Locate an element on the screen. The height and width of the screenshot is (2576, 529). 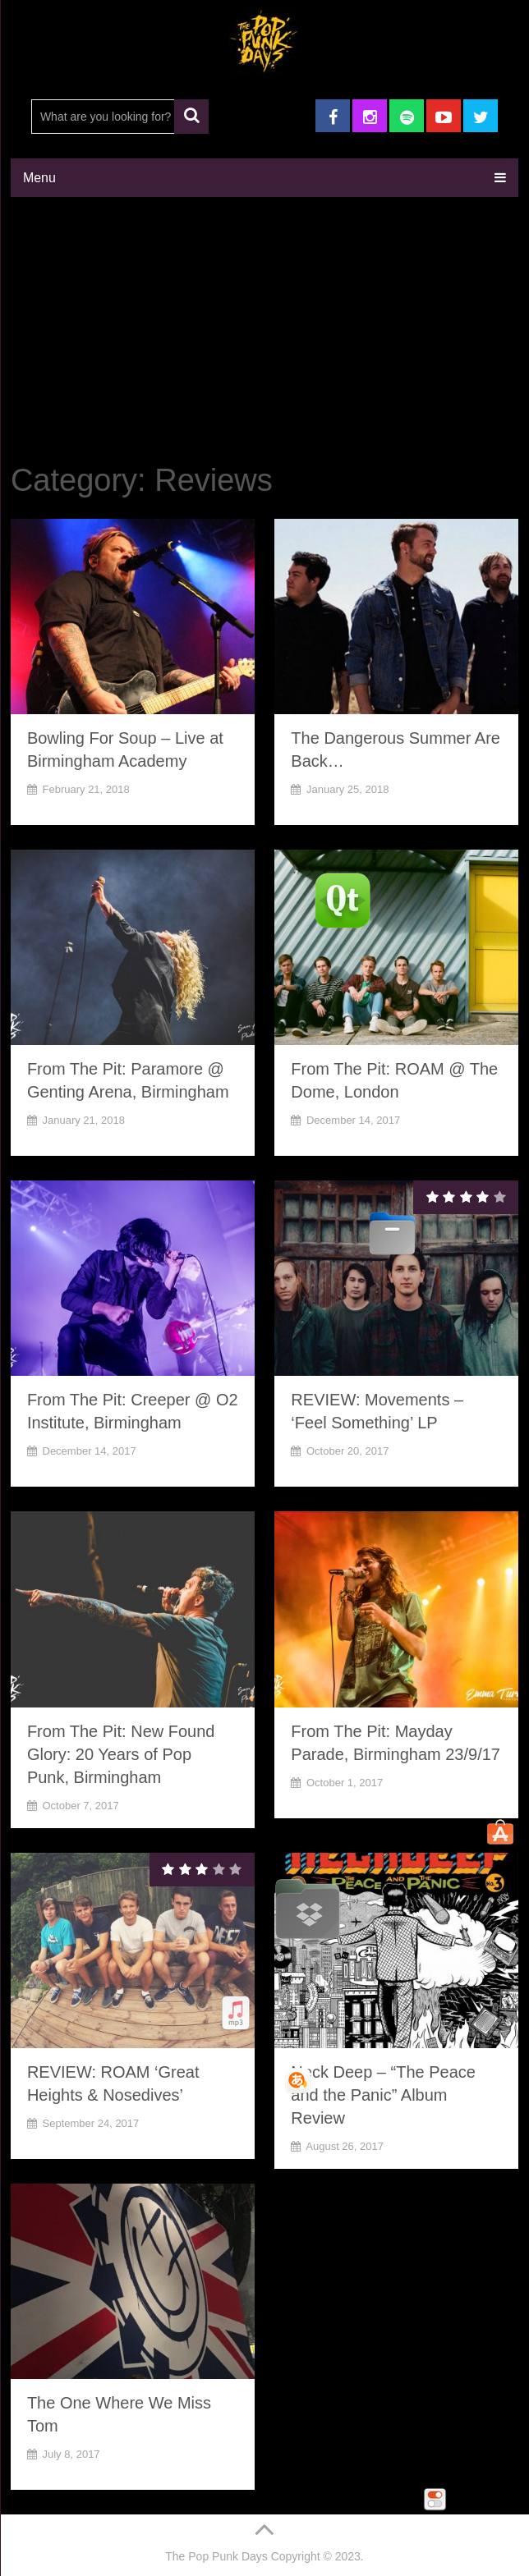
open your dropbox folder is located at coordinates (307, 1909).